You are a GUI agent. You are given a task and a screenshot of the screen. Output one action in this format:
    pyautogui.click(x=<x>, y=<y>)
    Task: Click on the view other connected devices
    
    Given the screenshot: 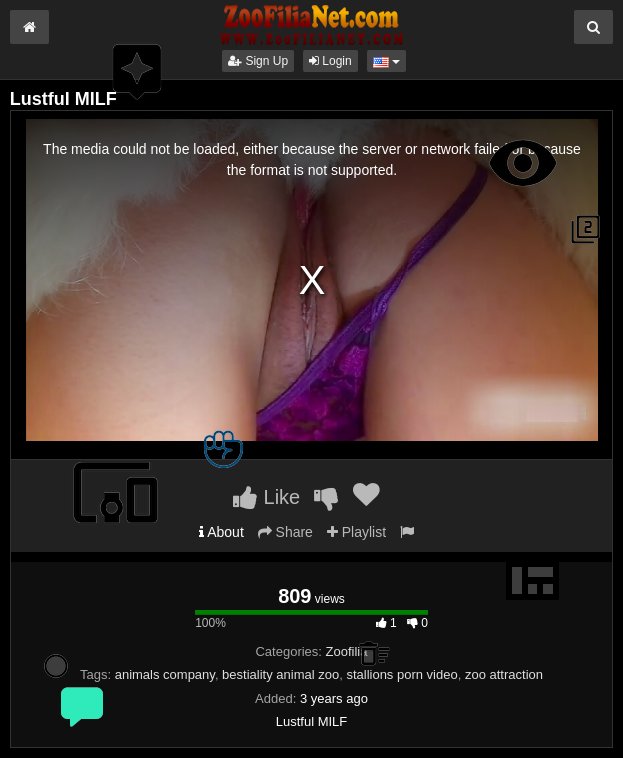 What is the action you would take?
    pyautogui.click(x=115, y=492)
    